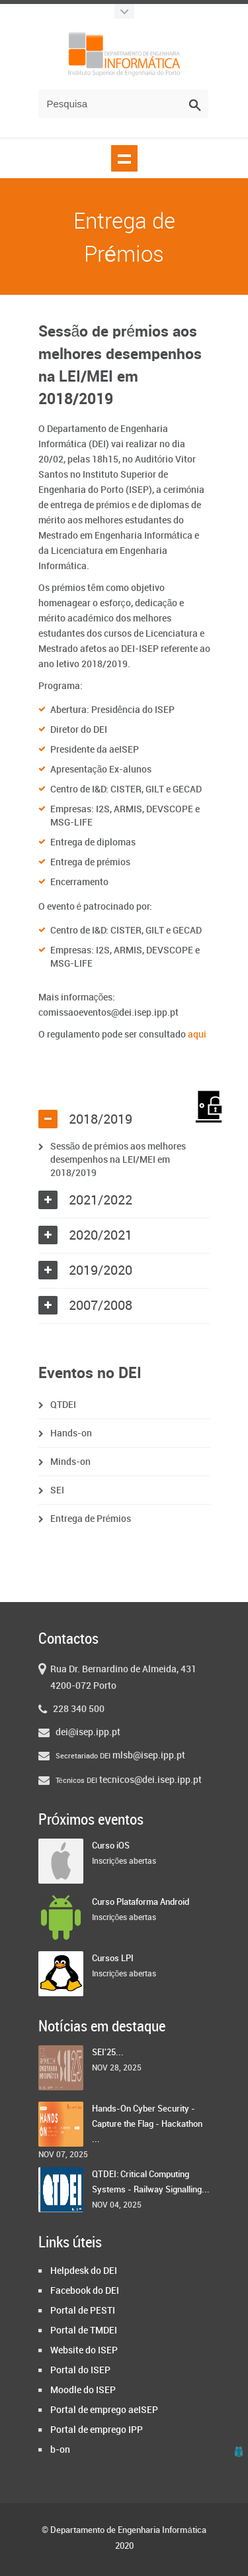  Describe the element at coordinates (239, 2451) in the screenshot. I see `equip body armor or protective gear` at that location.